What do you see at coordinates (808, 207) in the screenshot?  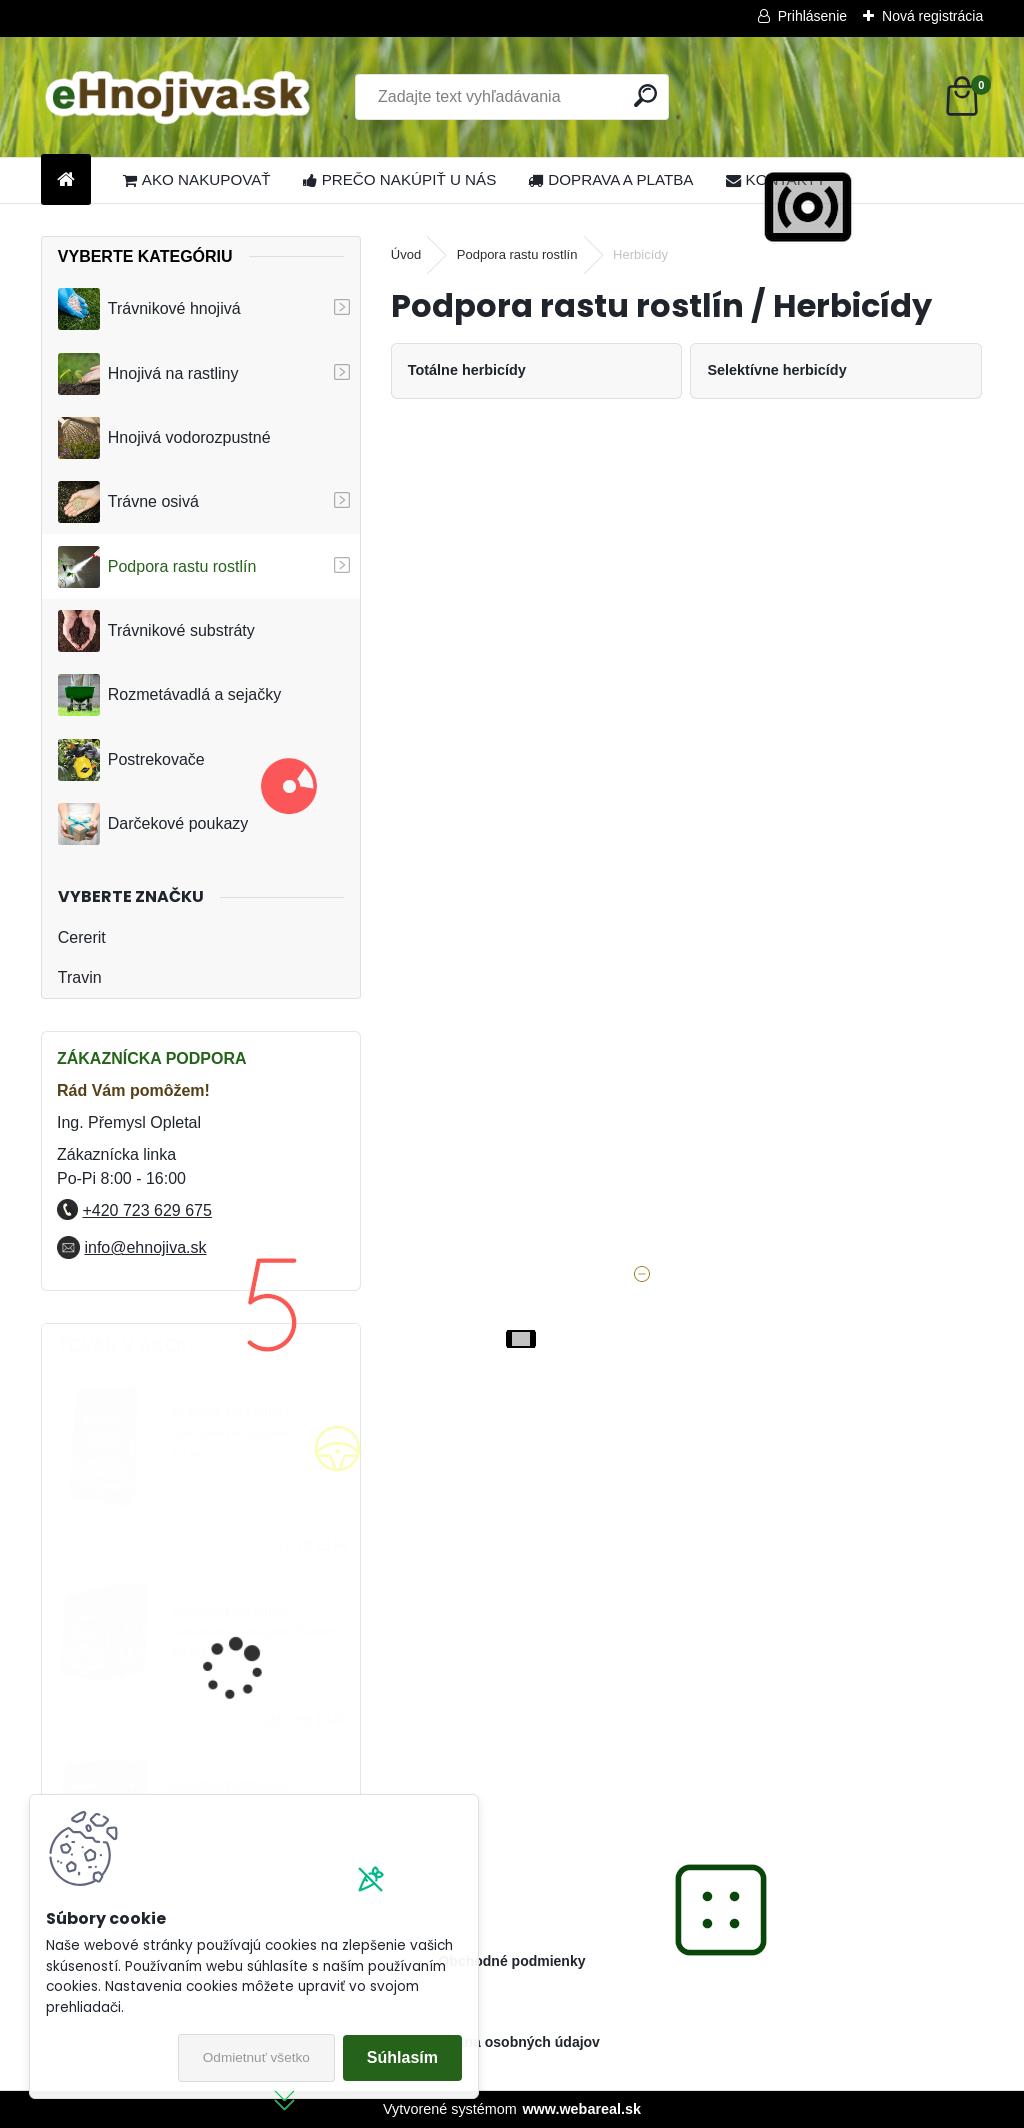 I see `enable surround sound audio output` at bounding box center [808, 207].